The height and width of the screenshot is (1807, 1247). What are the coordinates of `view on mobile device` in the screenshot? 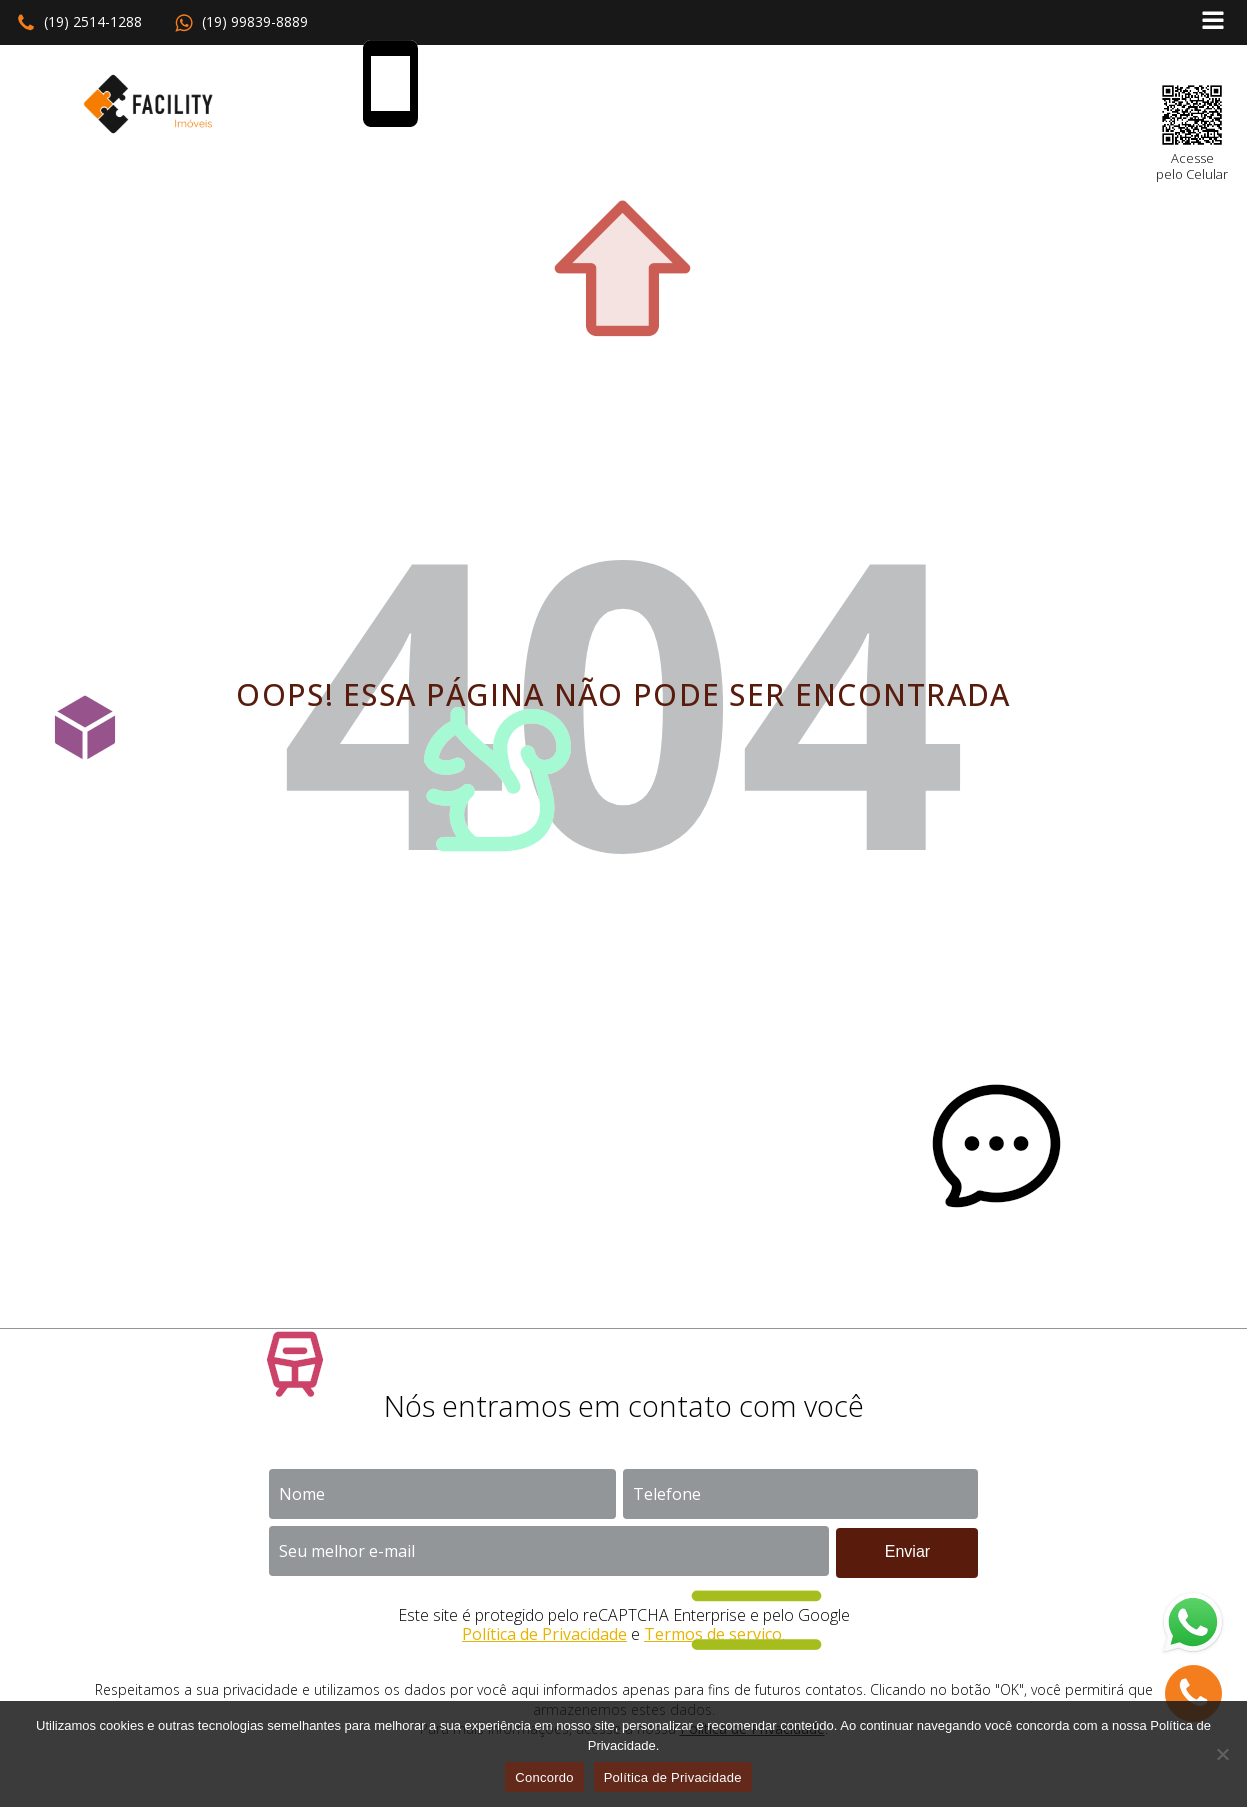 It's located at (390, 83).